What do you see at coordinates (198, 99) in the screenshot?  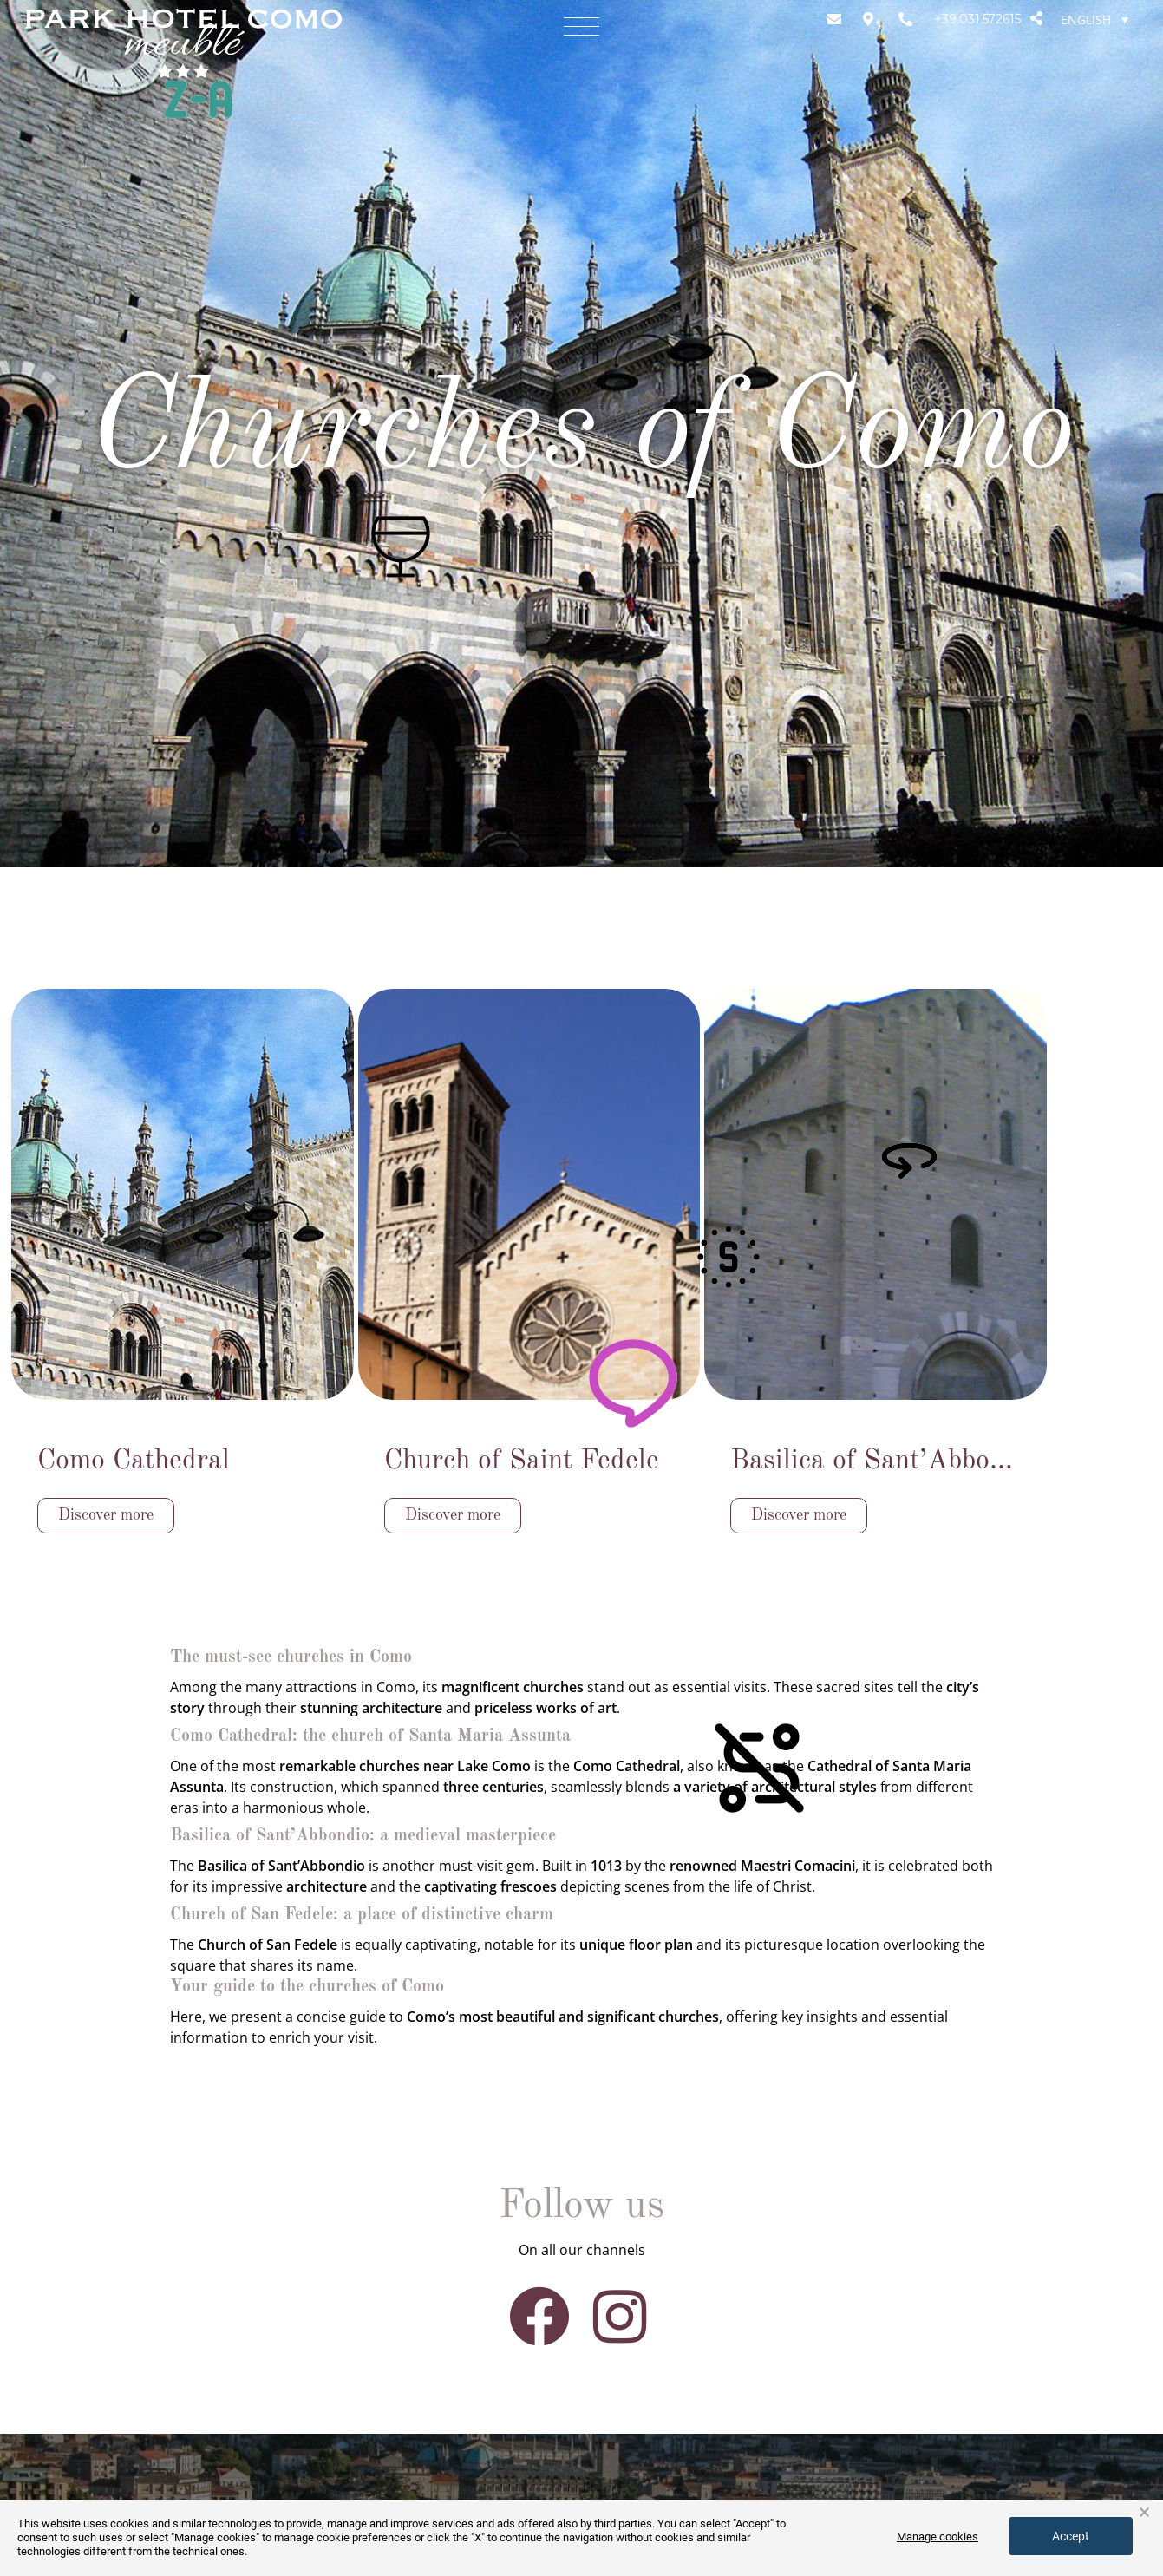 I see `sort items in reverse alphabetical order` at bounding box center [198, 99].